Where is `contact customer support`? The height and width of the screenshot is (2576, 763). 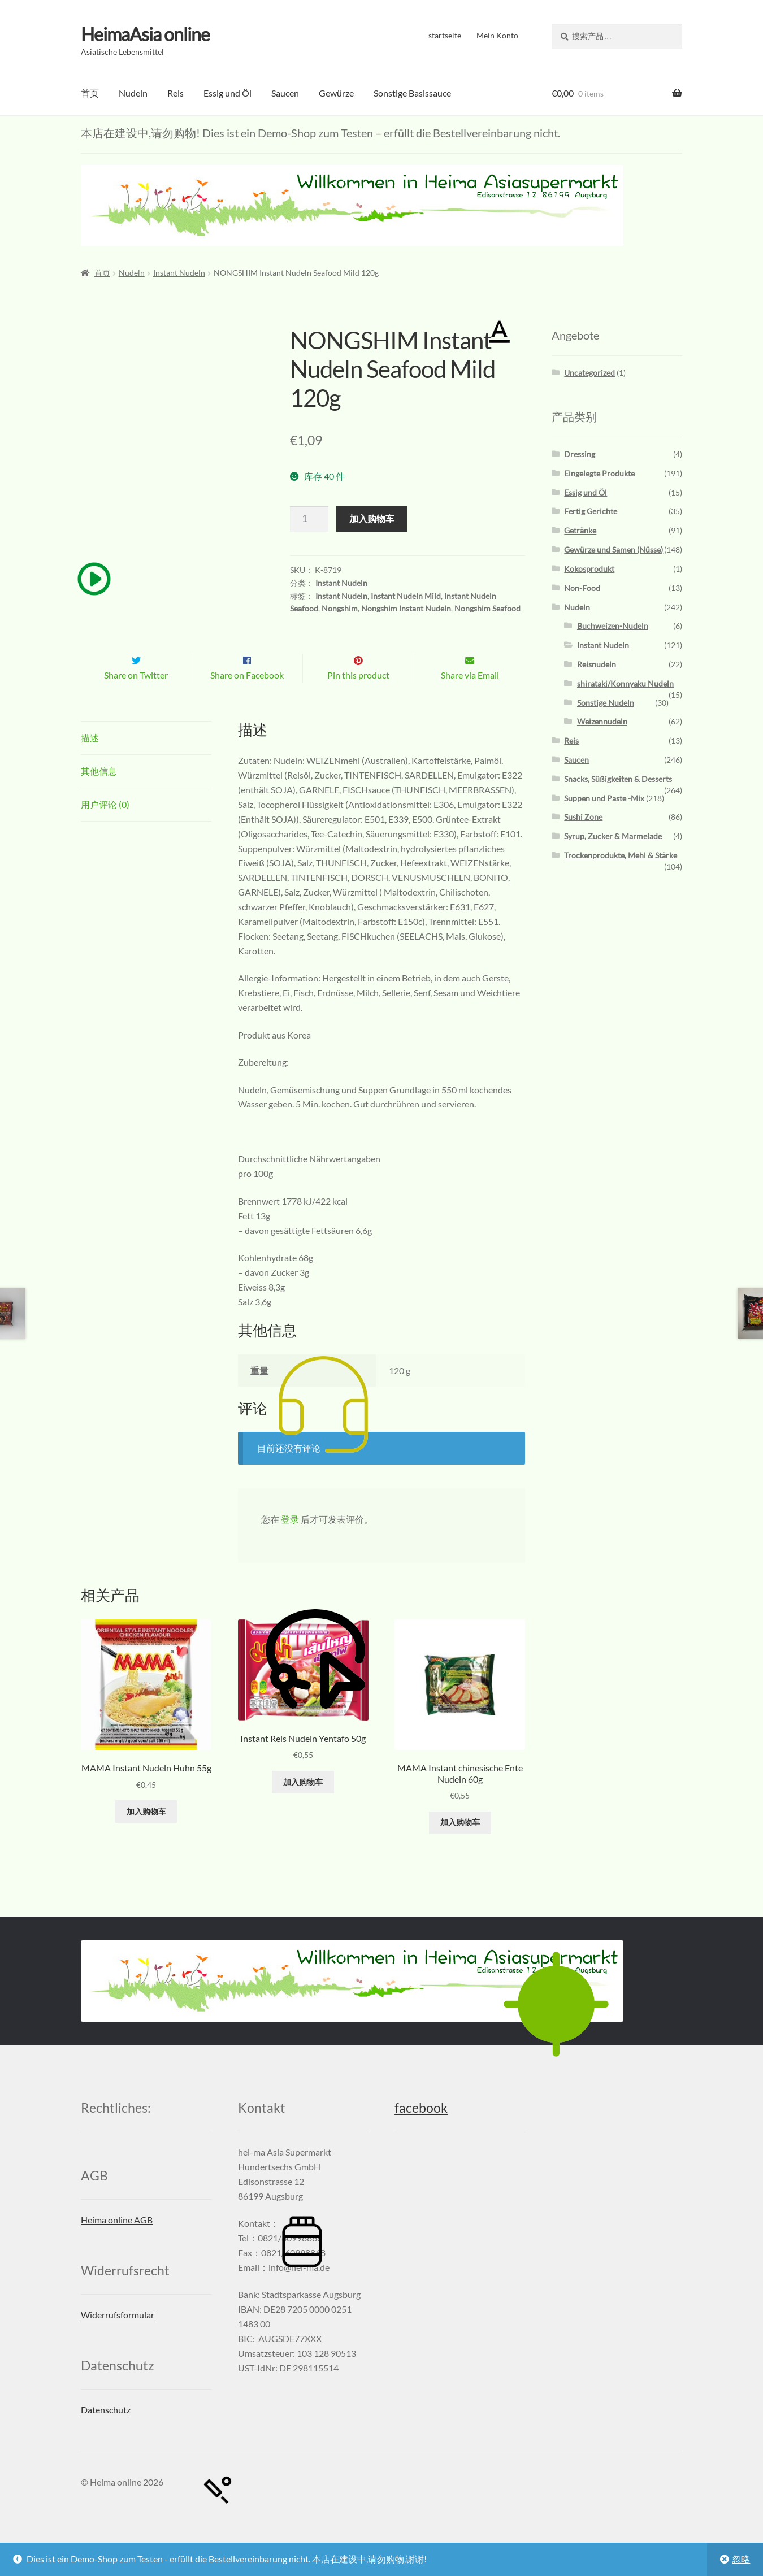 contact customer support is located at coordinates (323, 1401).